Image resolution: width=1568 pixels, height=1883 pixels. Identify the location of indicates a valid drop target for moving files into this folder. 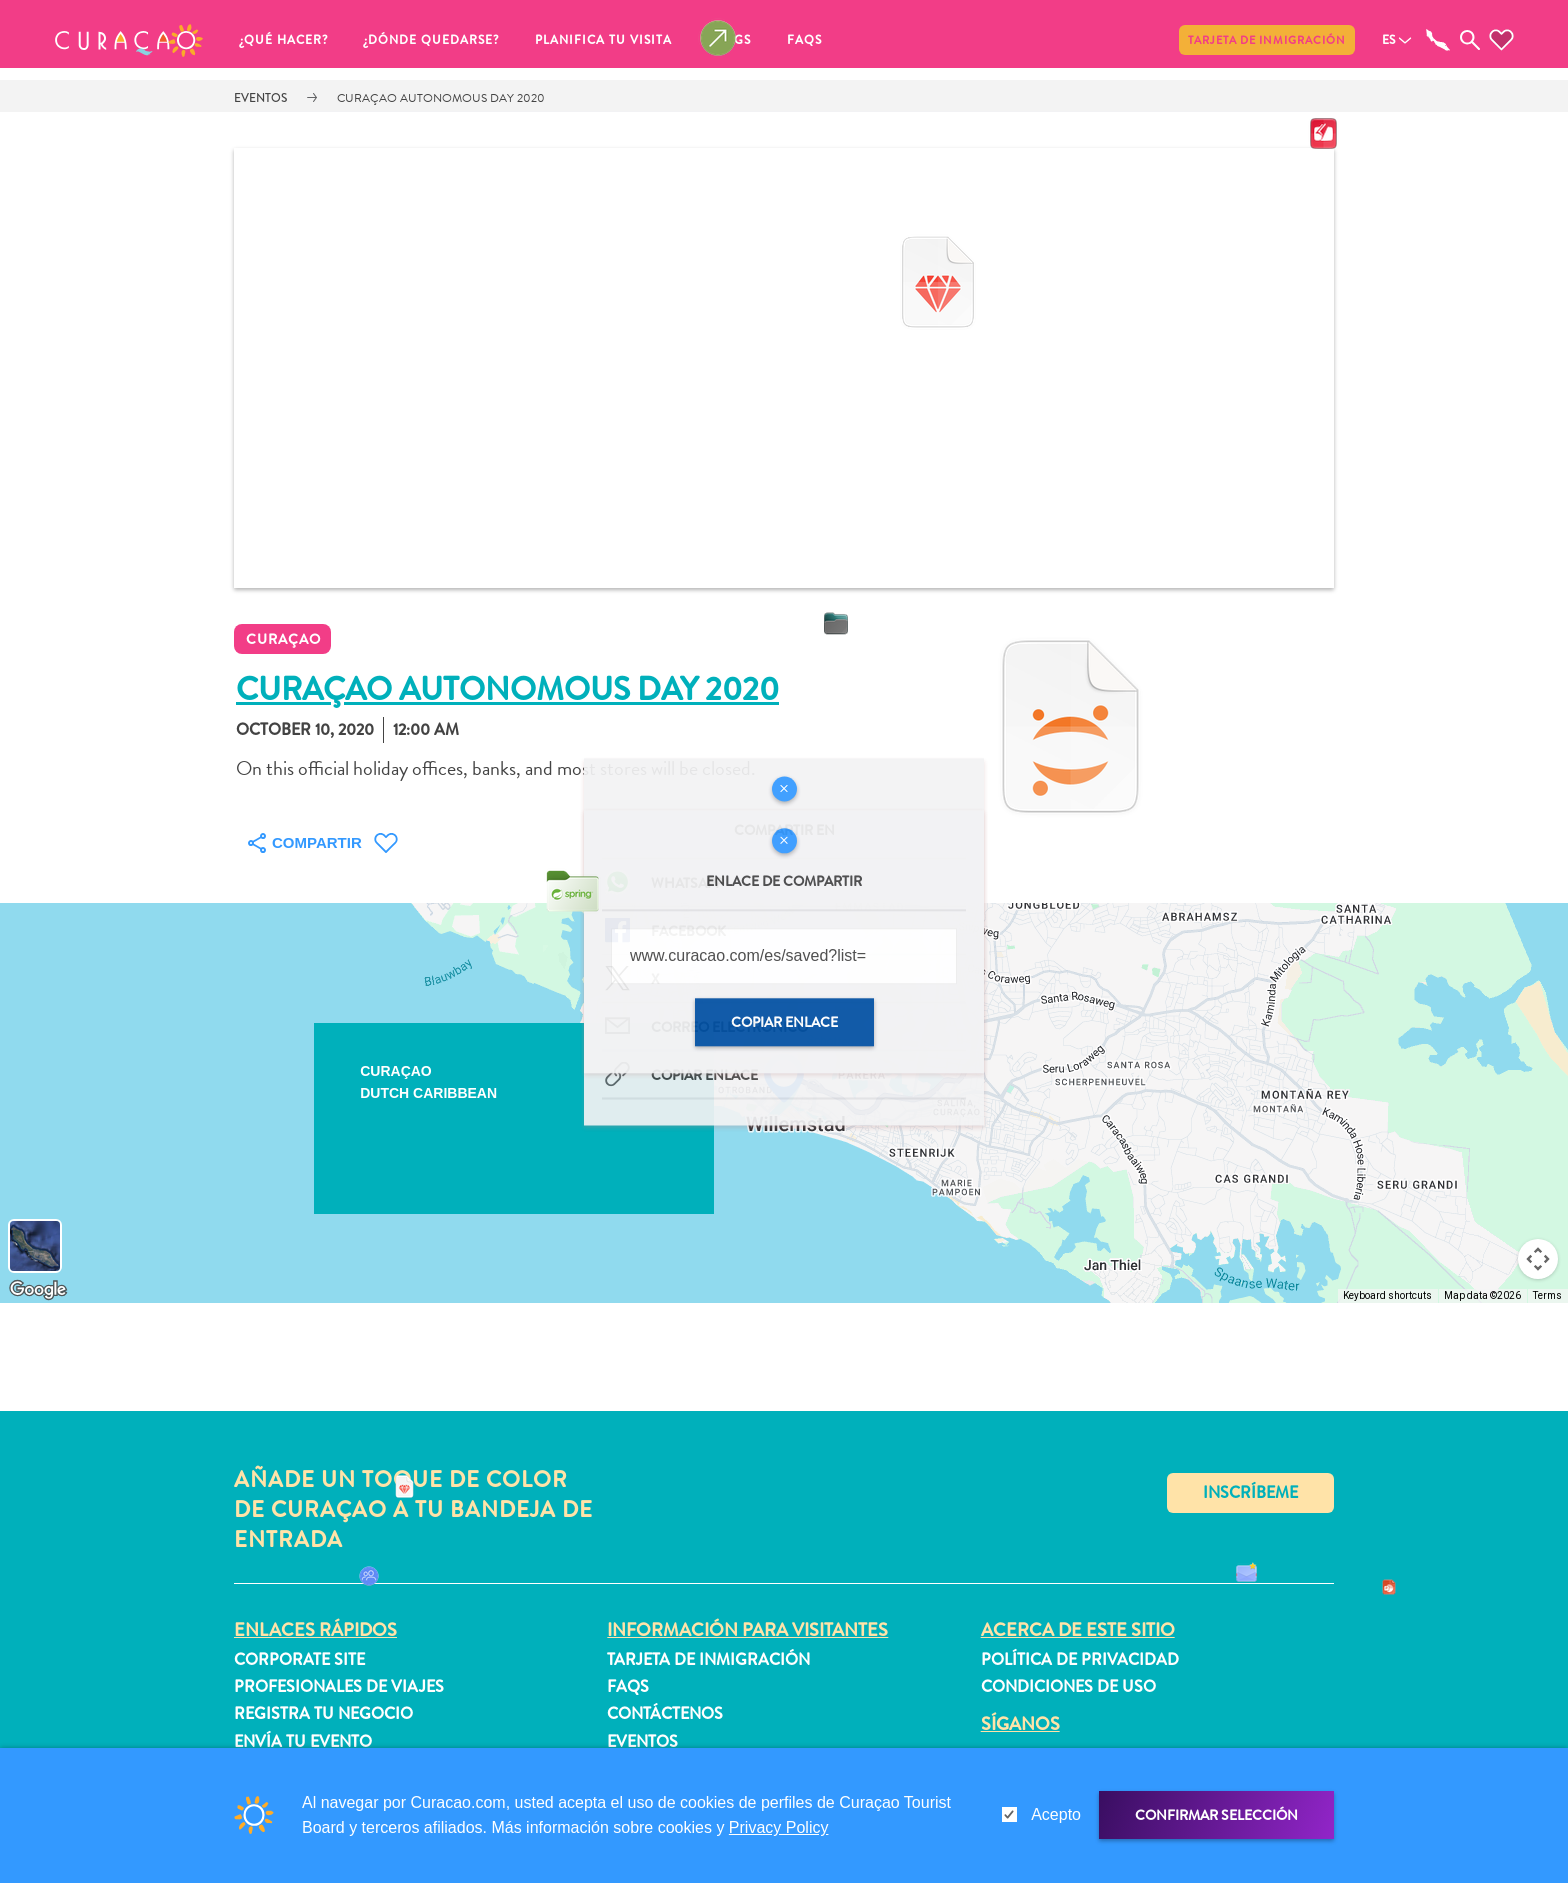
(836, 623).